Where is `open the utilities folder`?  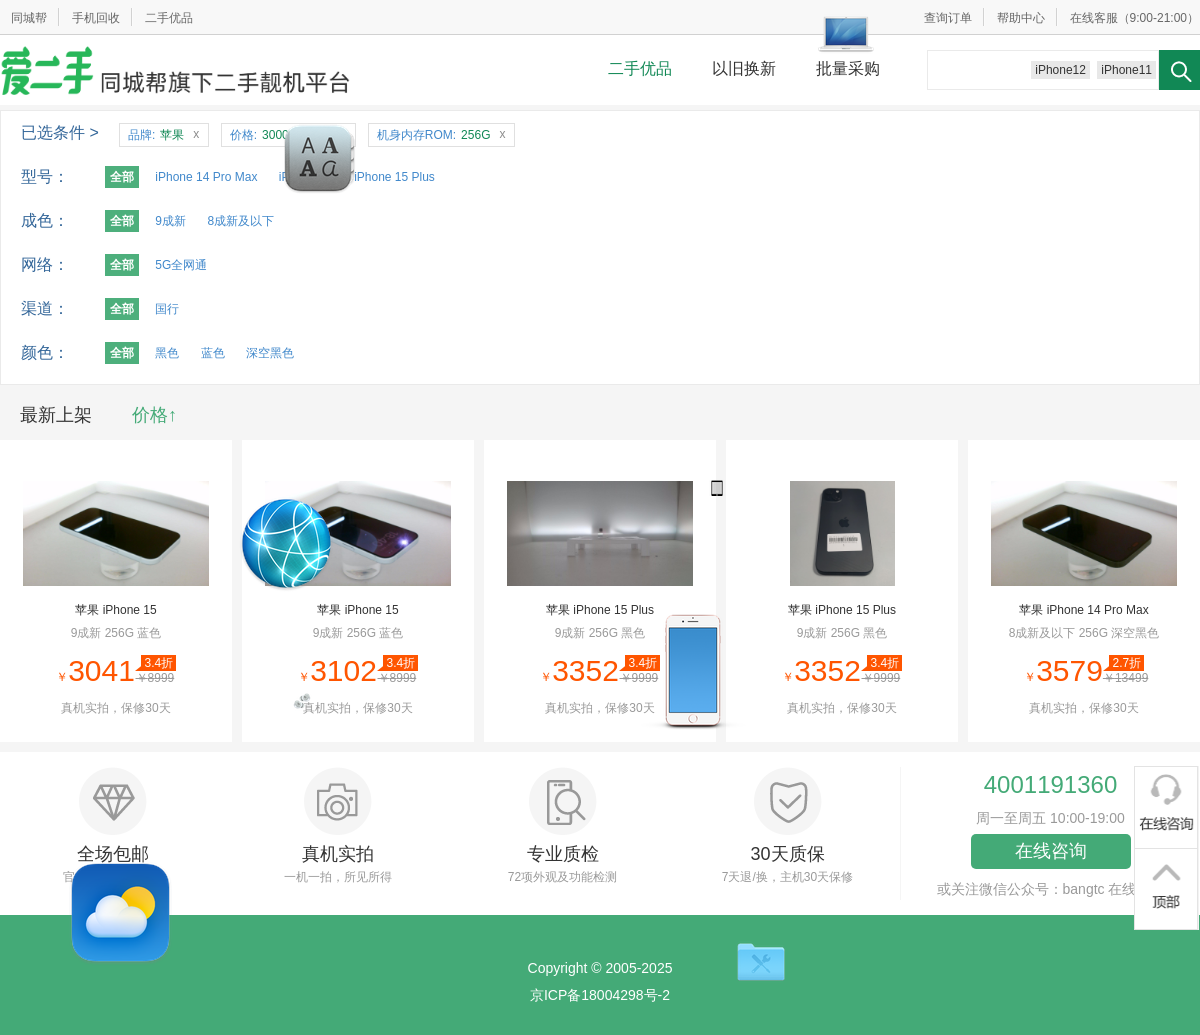
open the utilities folder is located at coordinates (761, 962).